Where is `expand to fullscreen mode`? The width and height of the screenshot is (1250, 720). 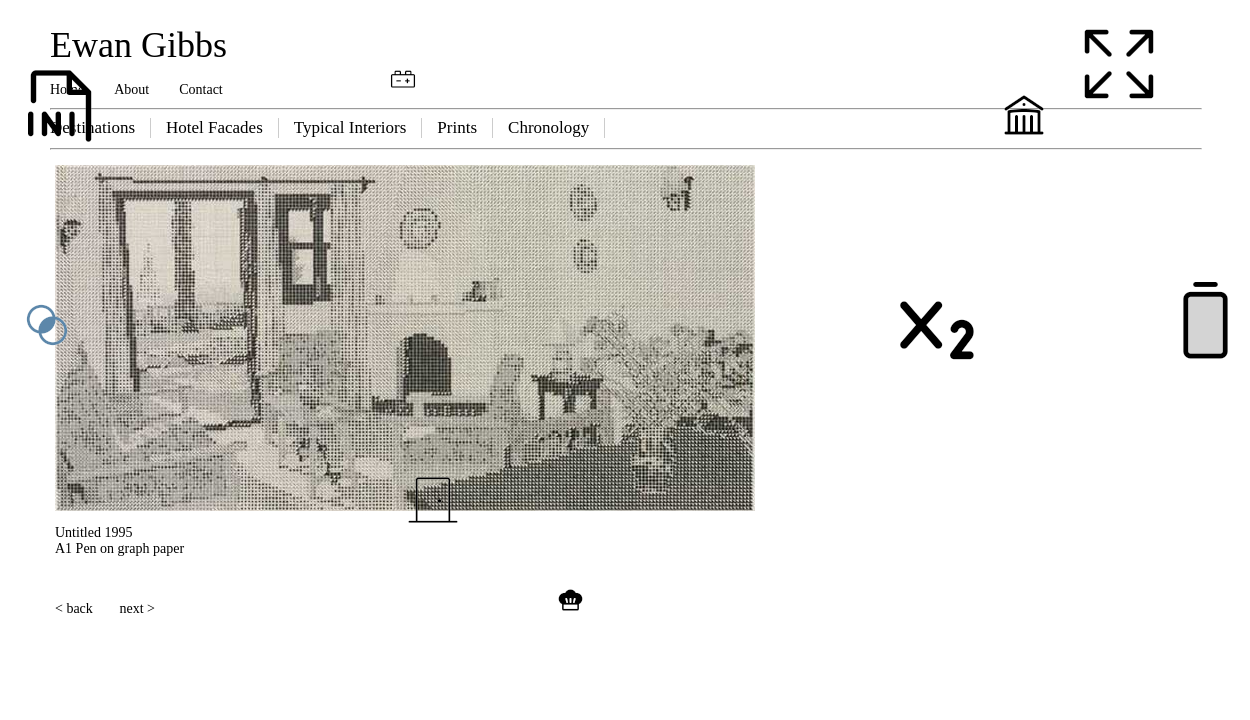
expand to fullscreen mode is located at coordinates (1119, 64).